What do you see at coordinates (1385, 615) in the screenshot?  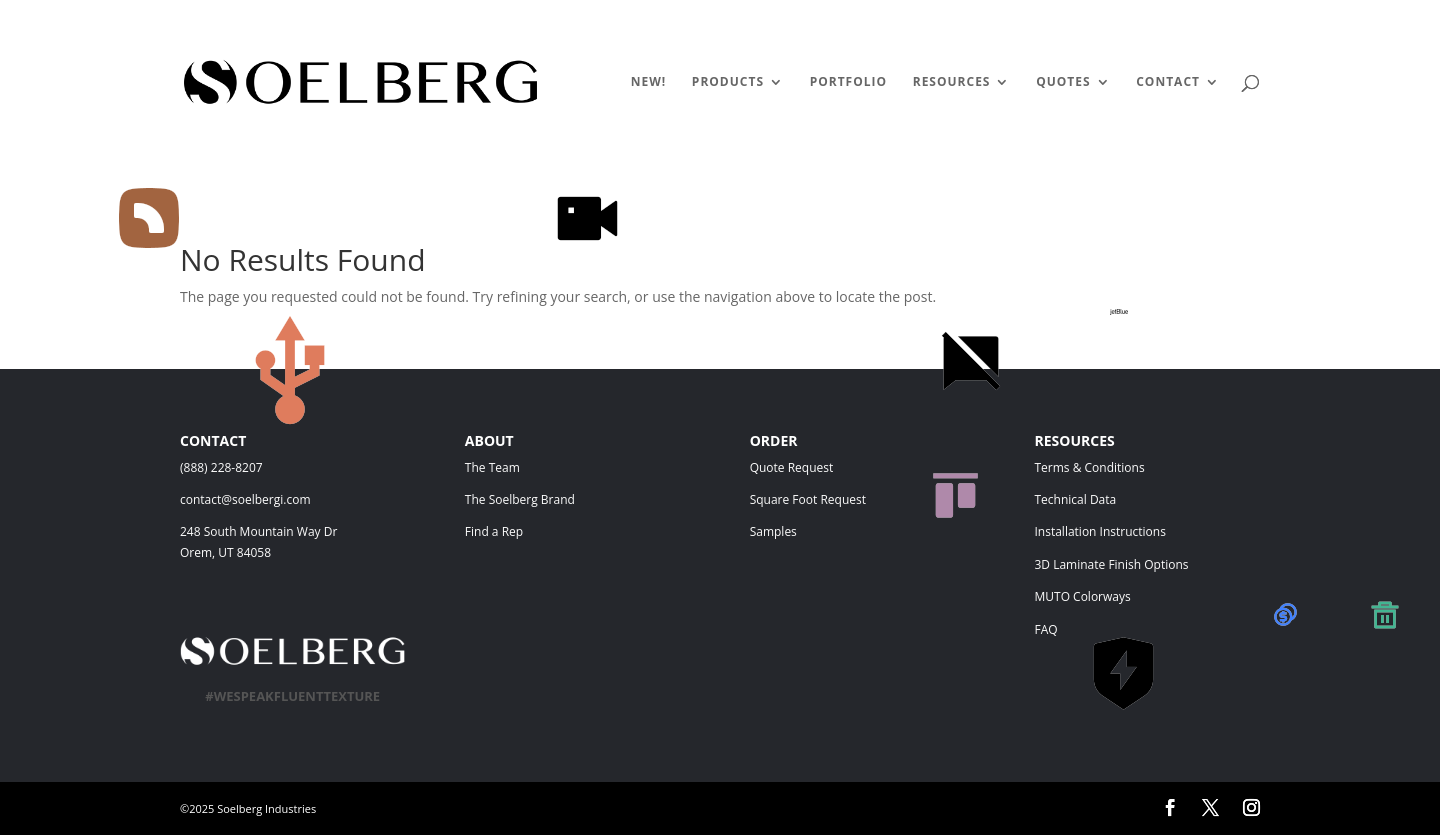 I see `delete selected item` at bounding box center [1385, 615].